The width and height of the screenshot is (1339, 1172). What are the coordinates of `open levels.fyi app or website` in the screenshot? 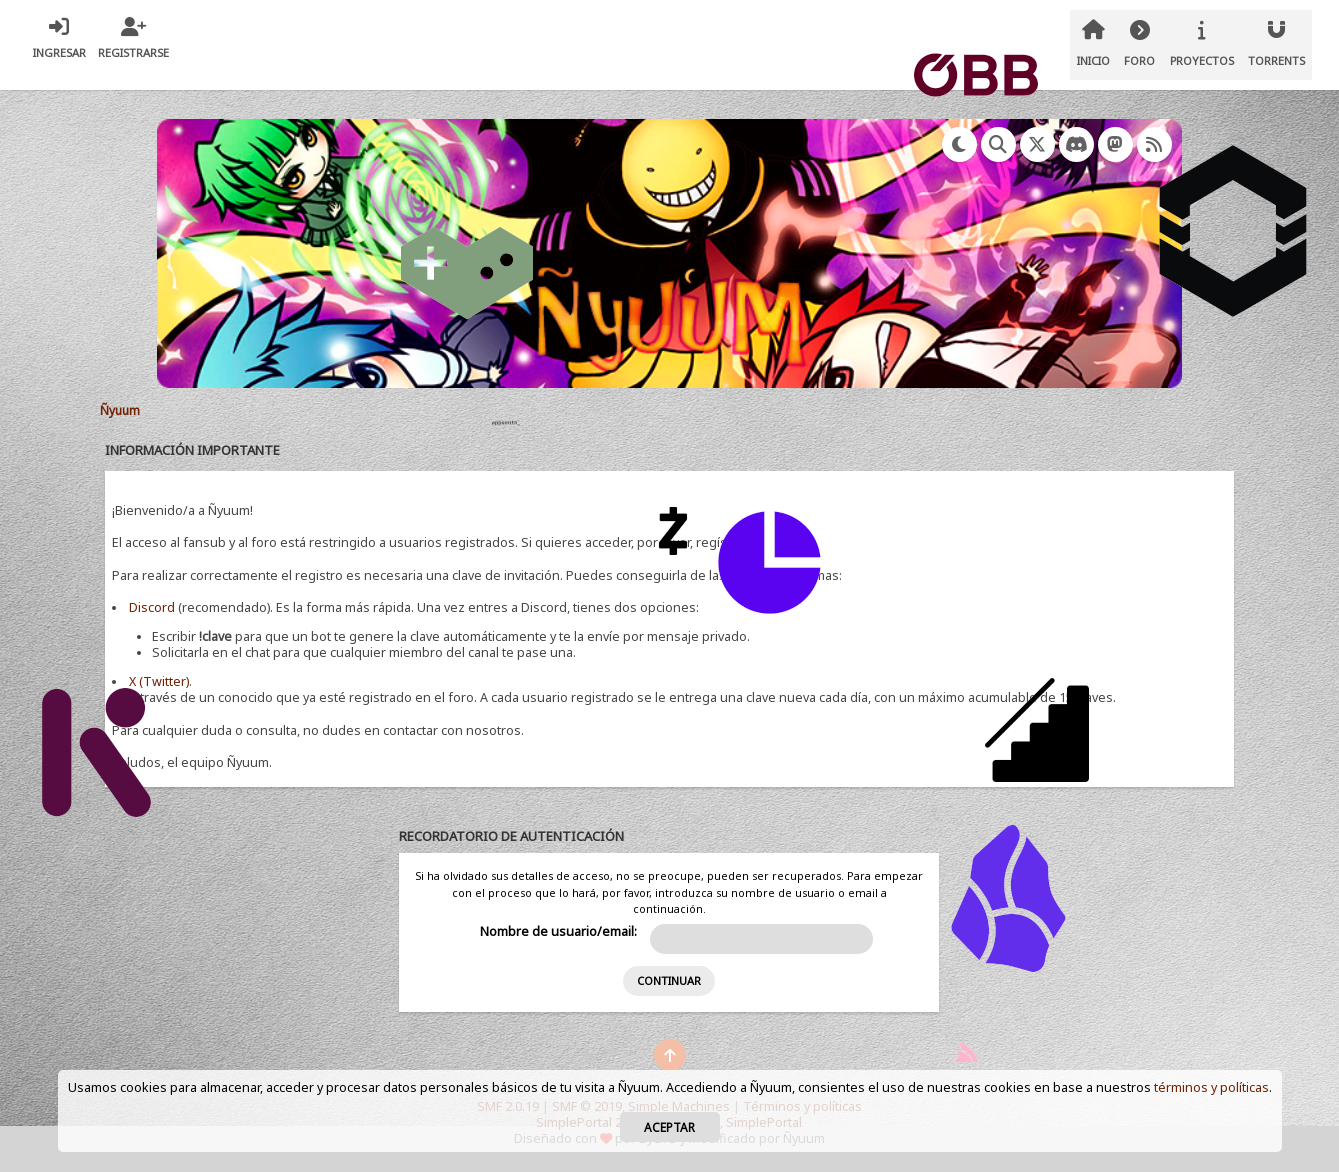 It's located at (1037, 730).